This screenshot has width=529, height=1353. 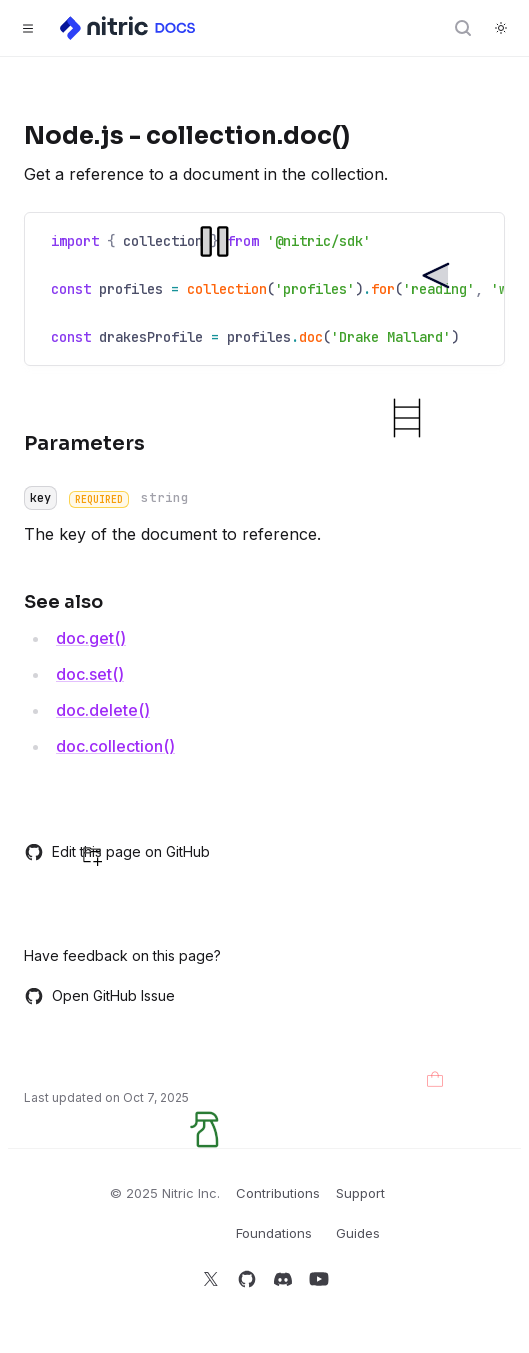 I want to click on navigate back to the previous screen, so click(x=436, y=275).